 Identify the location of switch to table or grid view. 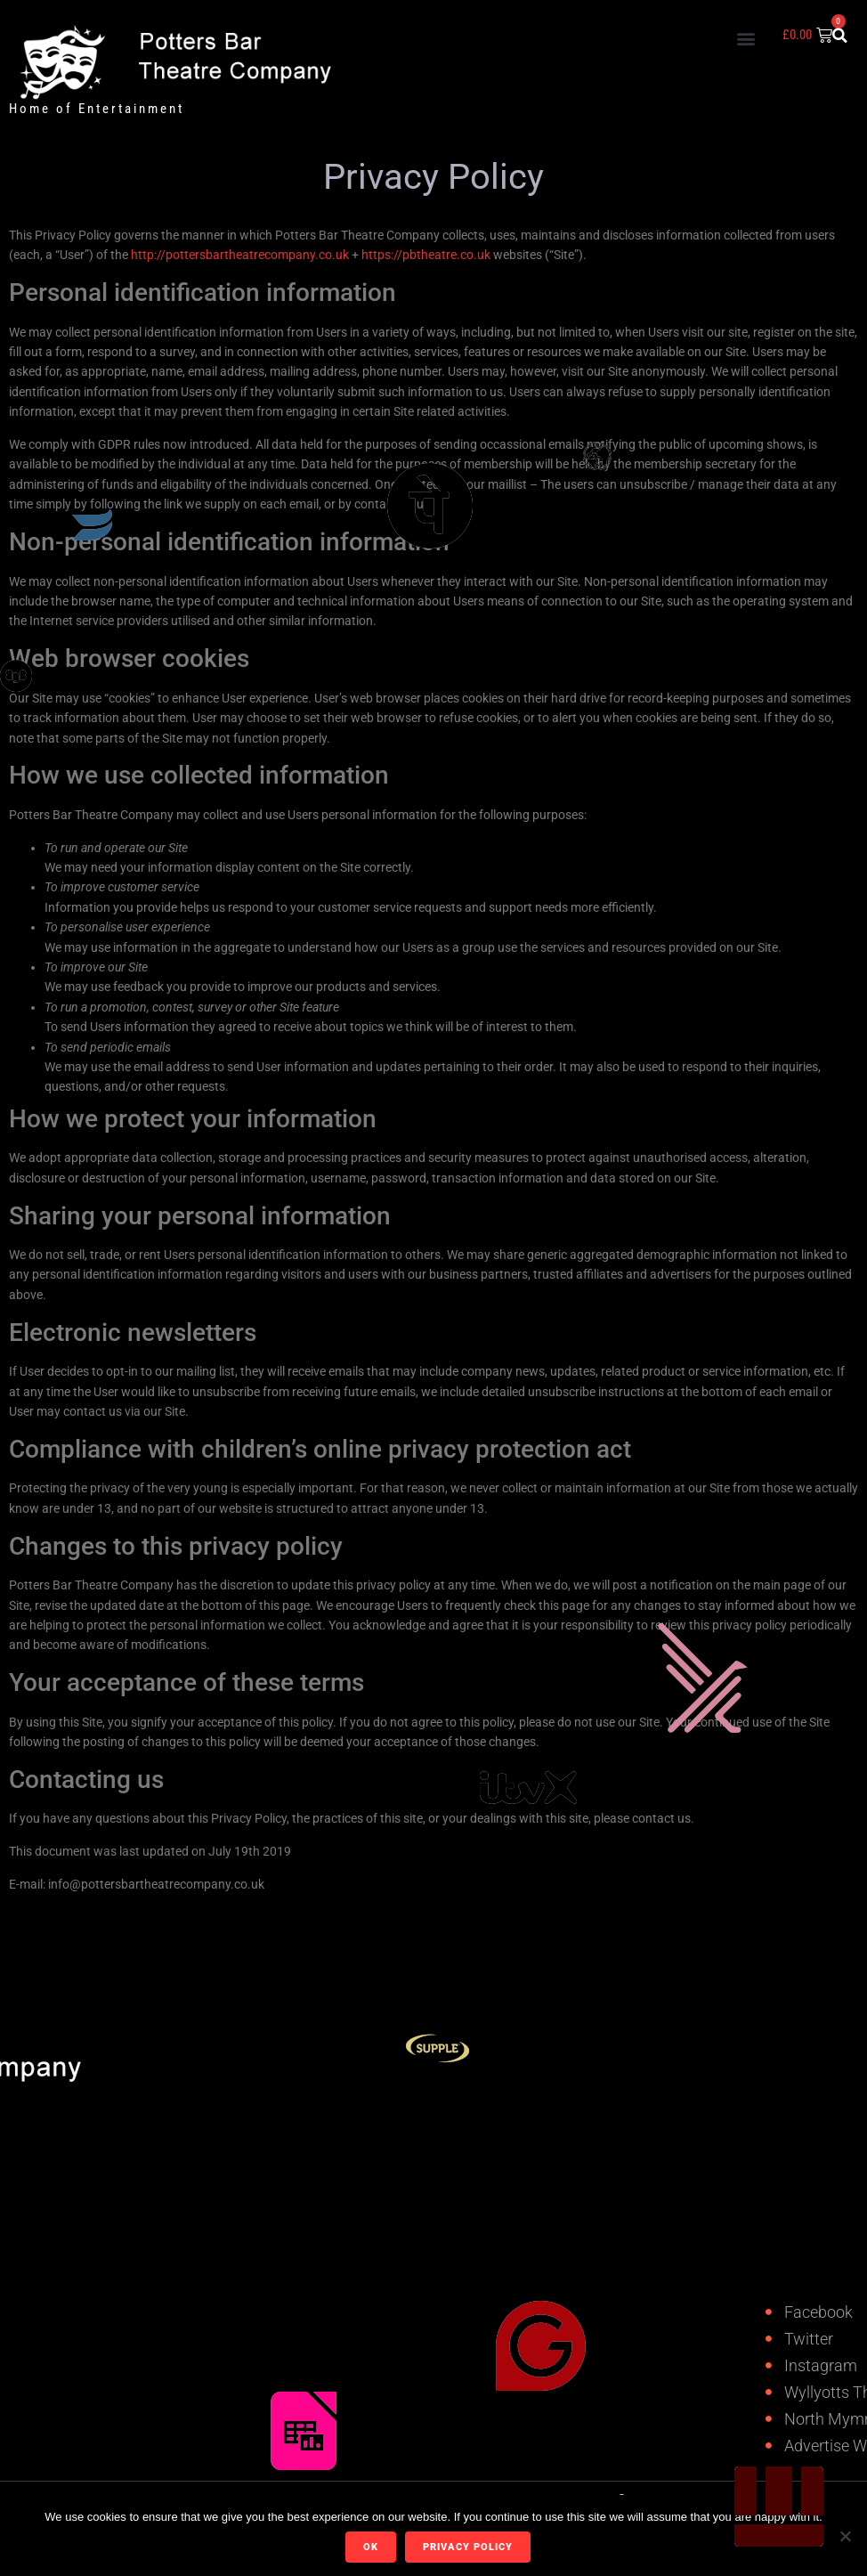
(779, 2507).